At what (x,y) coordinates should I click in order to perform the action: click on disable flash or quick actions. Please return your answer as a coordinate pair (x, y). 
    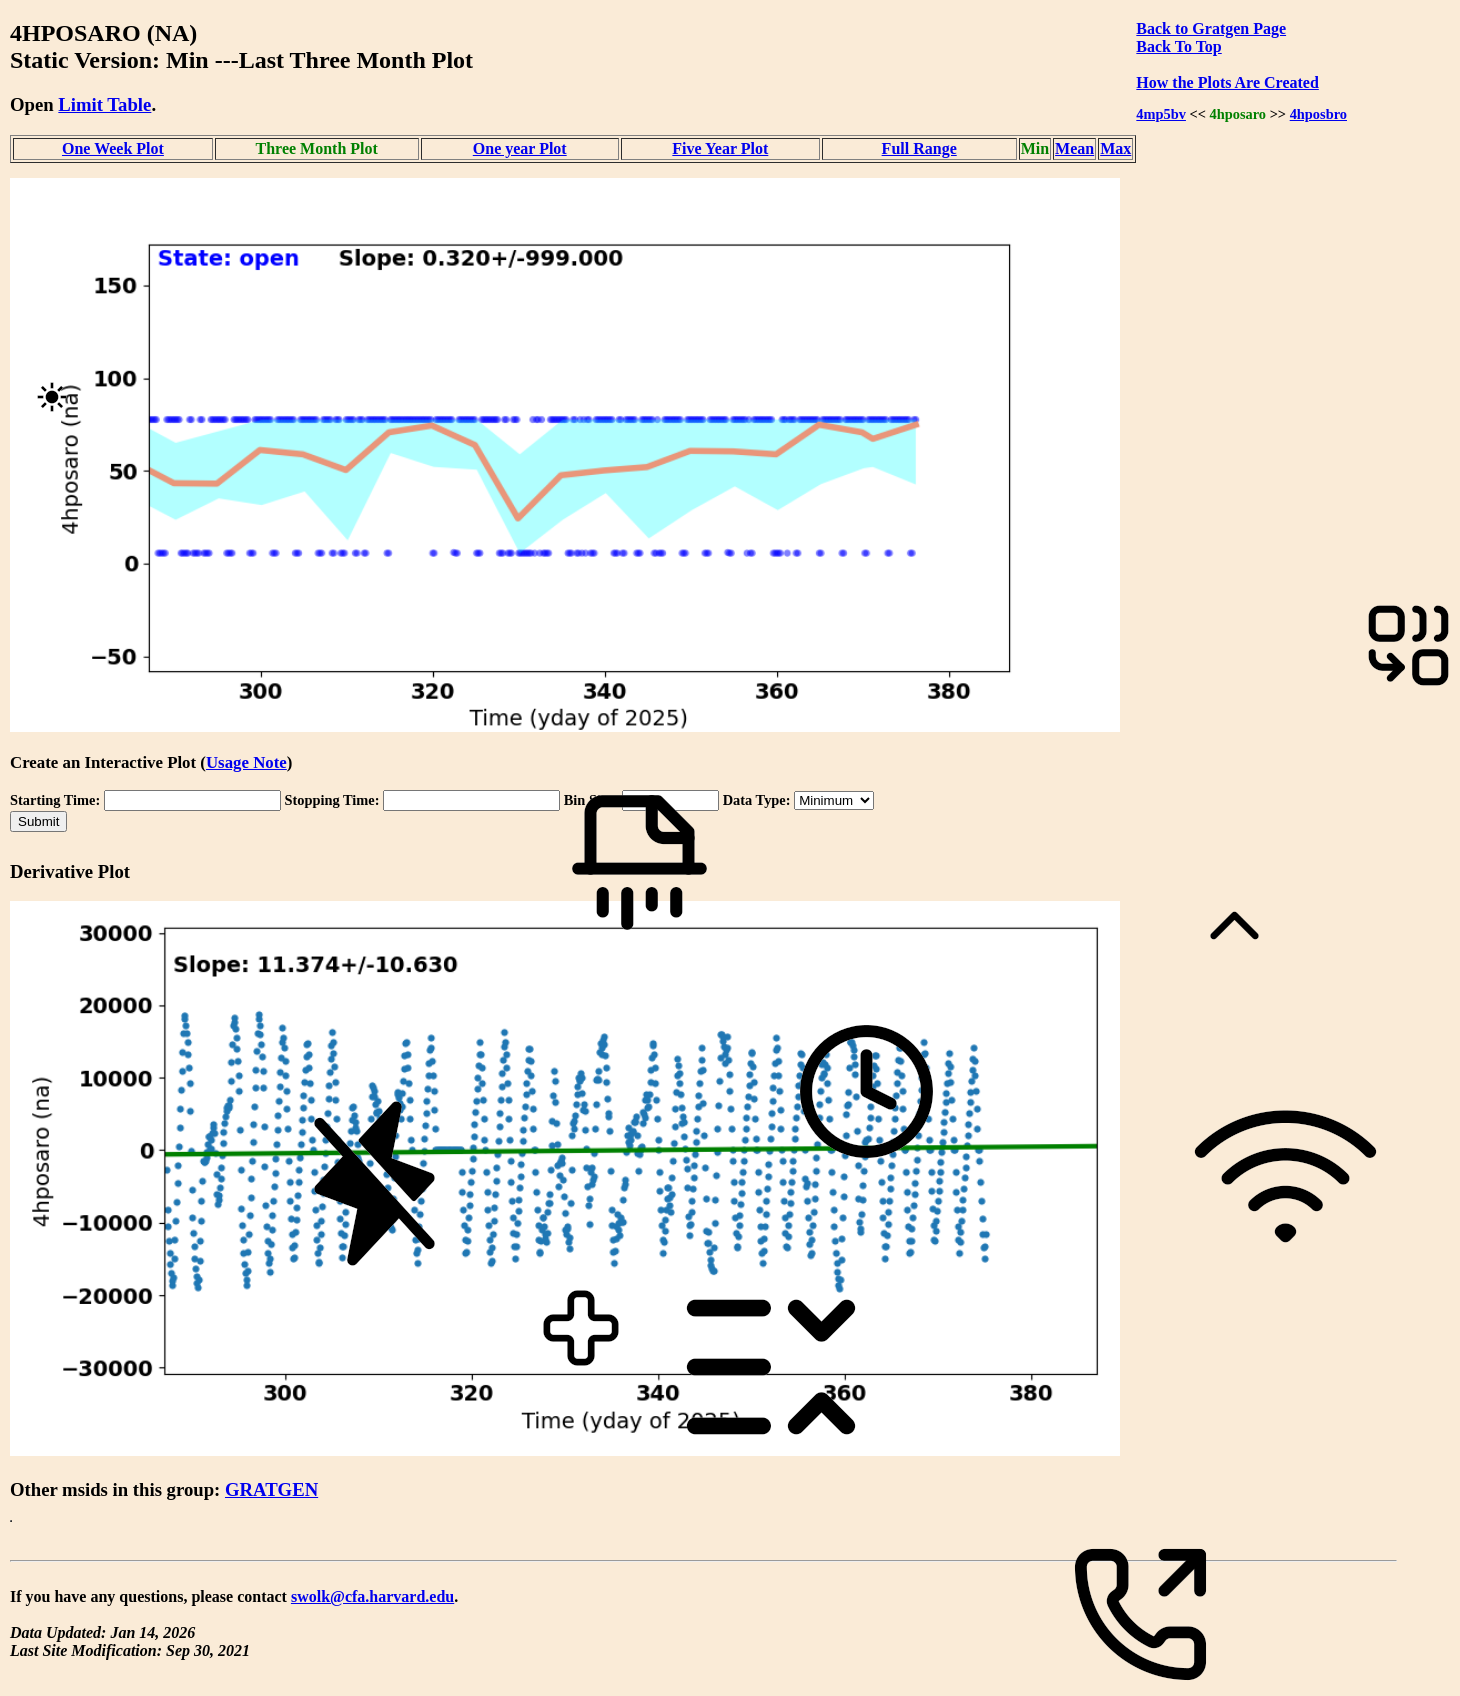
    Looking at the image, I should click on (374, 1183).